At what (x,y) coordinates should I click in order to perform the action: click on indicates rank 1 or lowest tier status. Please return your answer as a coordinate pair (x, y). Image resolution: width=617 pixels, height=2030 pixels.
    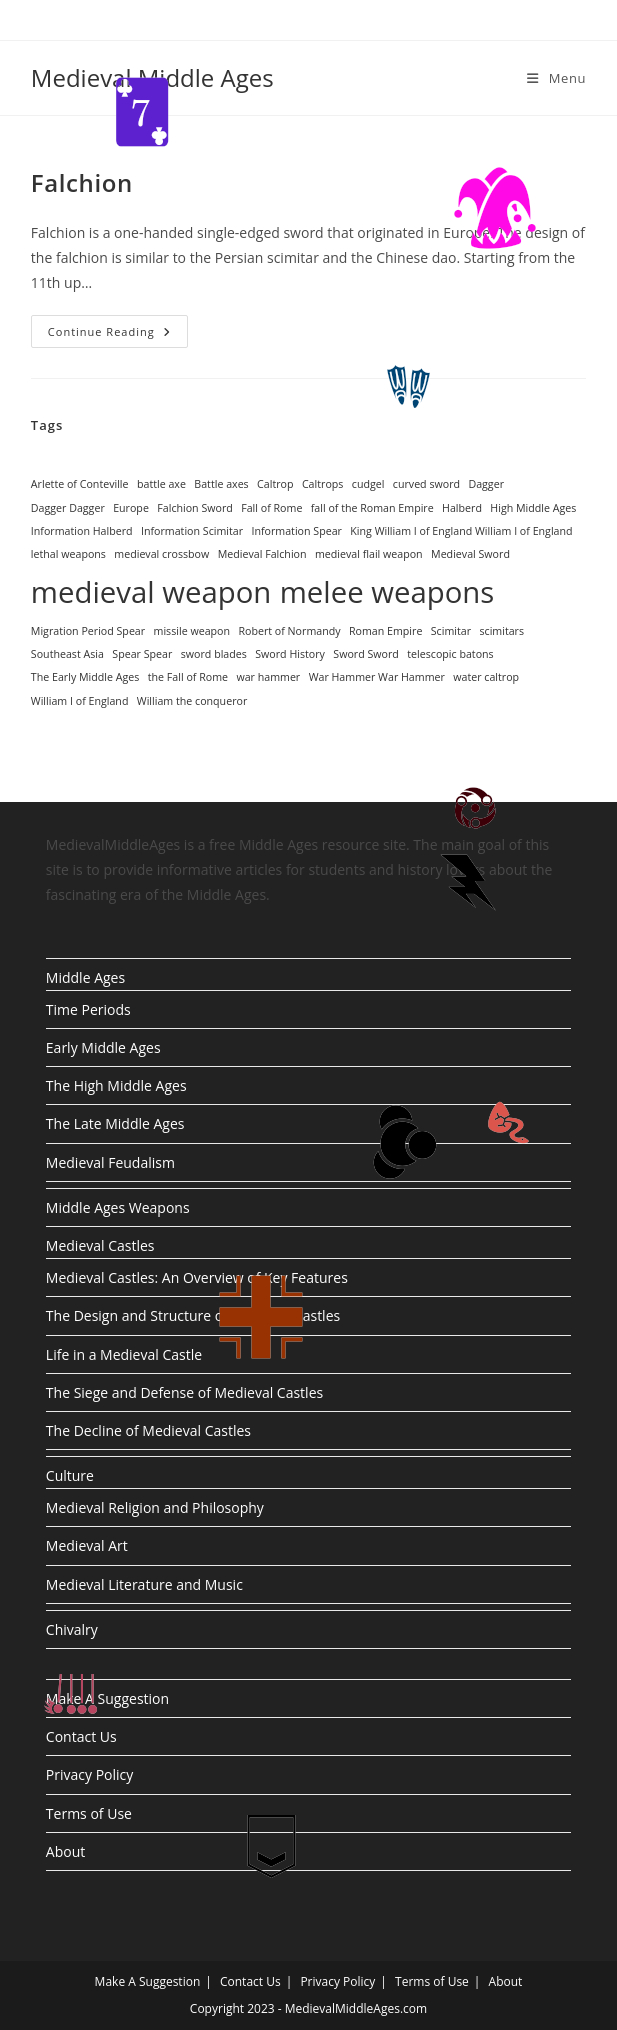
    Looking at the image, I should click on (271, 1846).